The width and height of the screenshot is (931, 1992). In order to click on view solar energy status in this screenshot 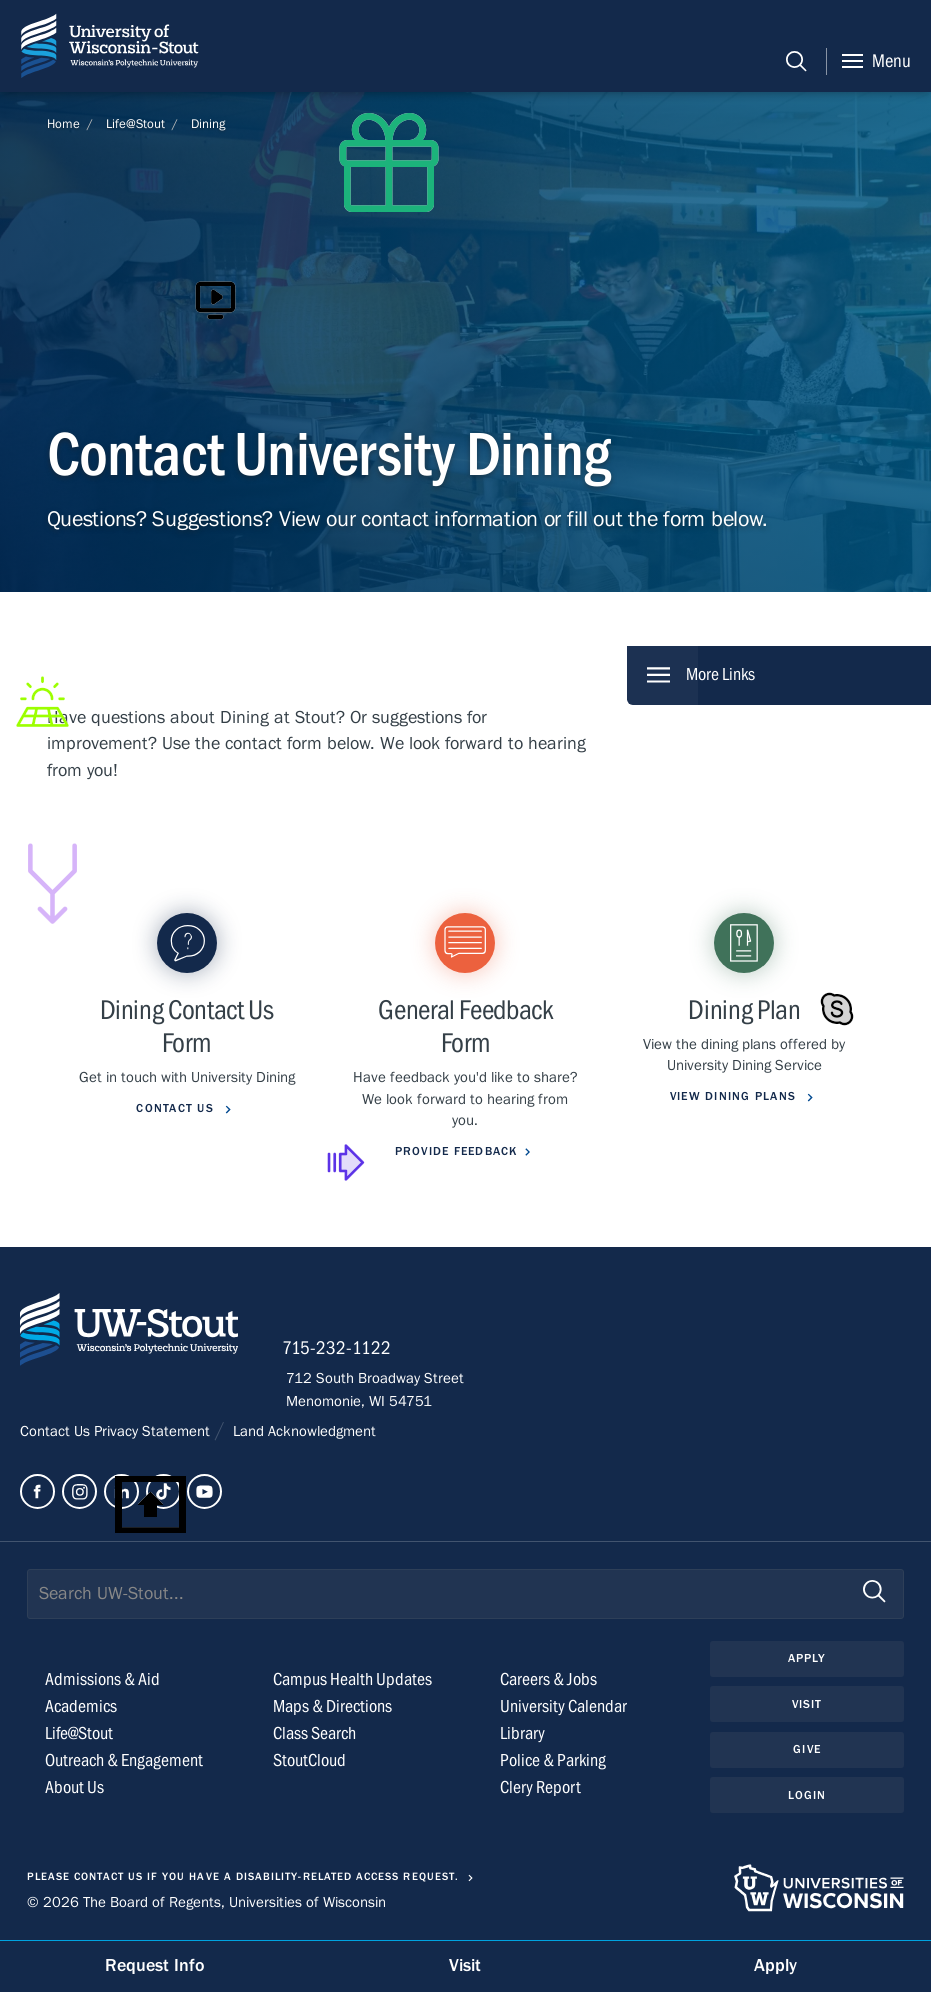, I will do `click(42, 704)`.